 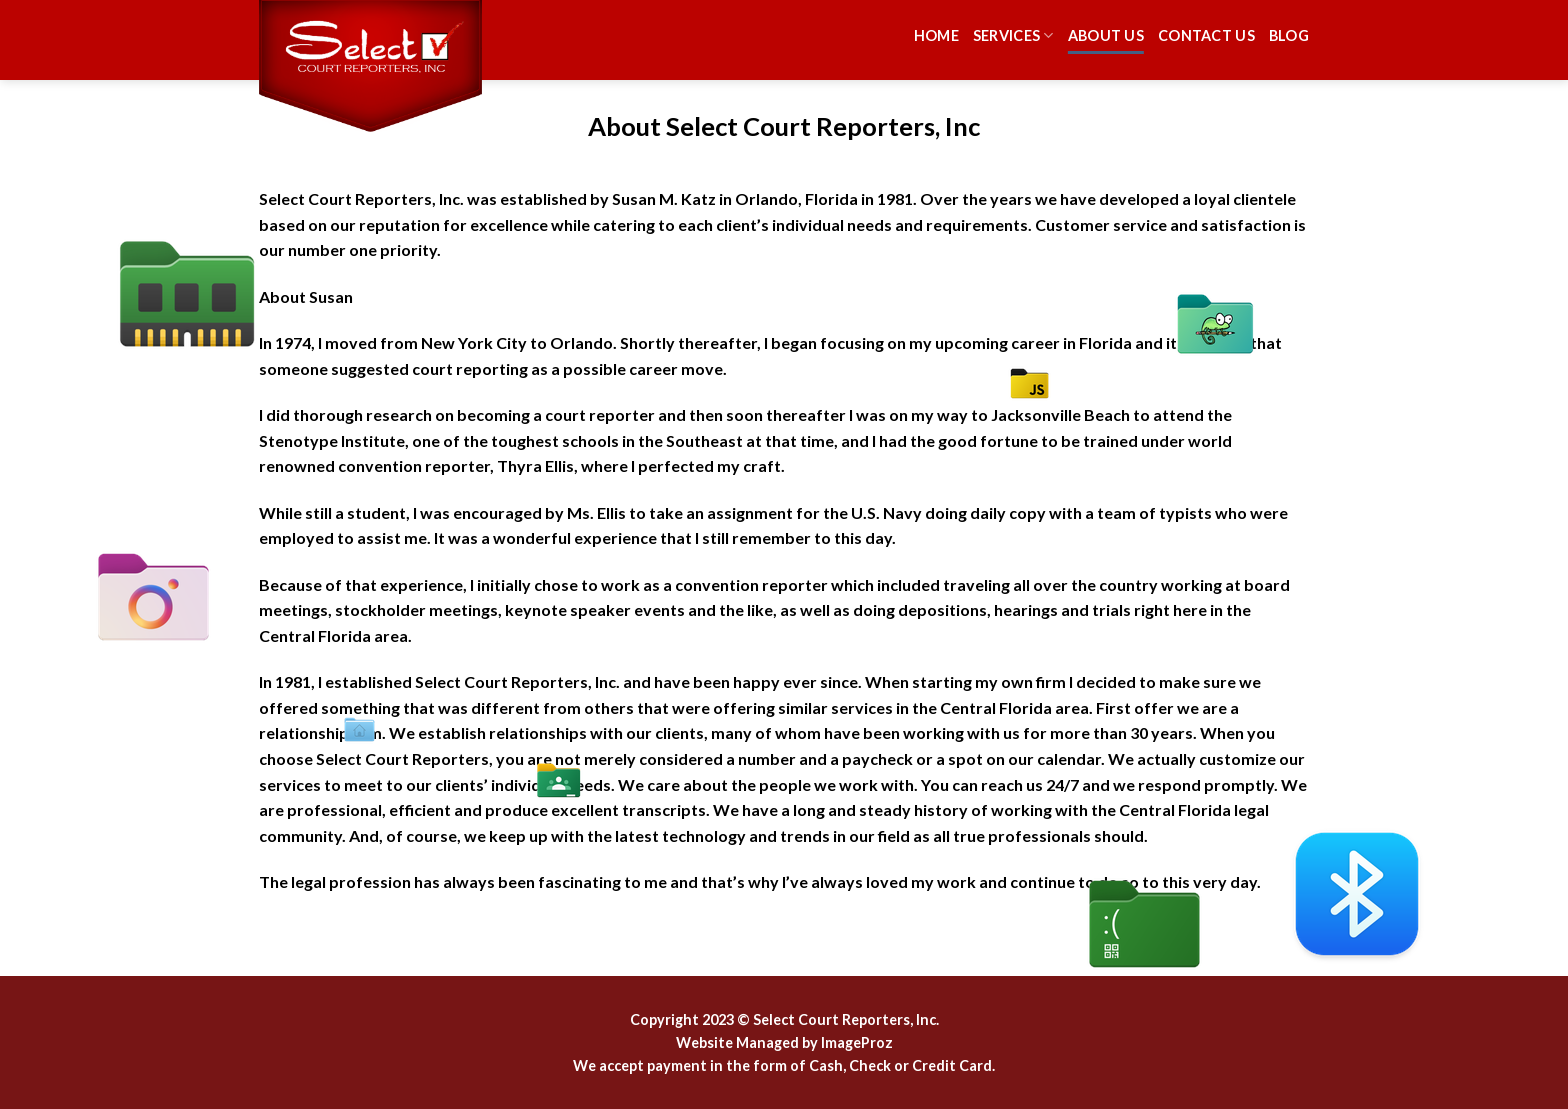 What do you see at coordinates (1215, 326) in the screenshot?
I see `open notepad++ project folder` at bounding box center [1215, 326].